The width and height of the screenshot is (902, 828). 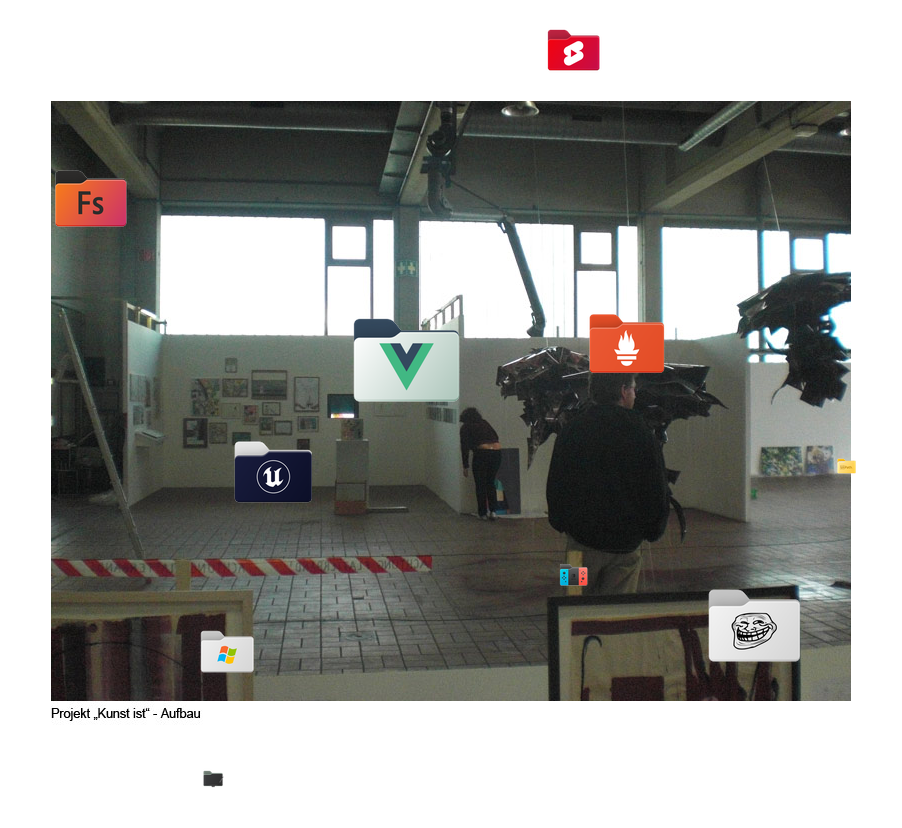 What do you see at coordinates (227, 653) in the screenshot?
I see `open windows 7 system files folder` at bounding box center [227, 653].